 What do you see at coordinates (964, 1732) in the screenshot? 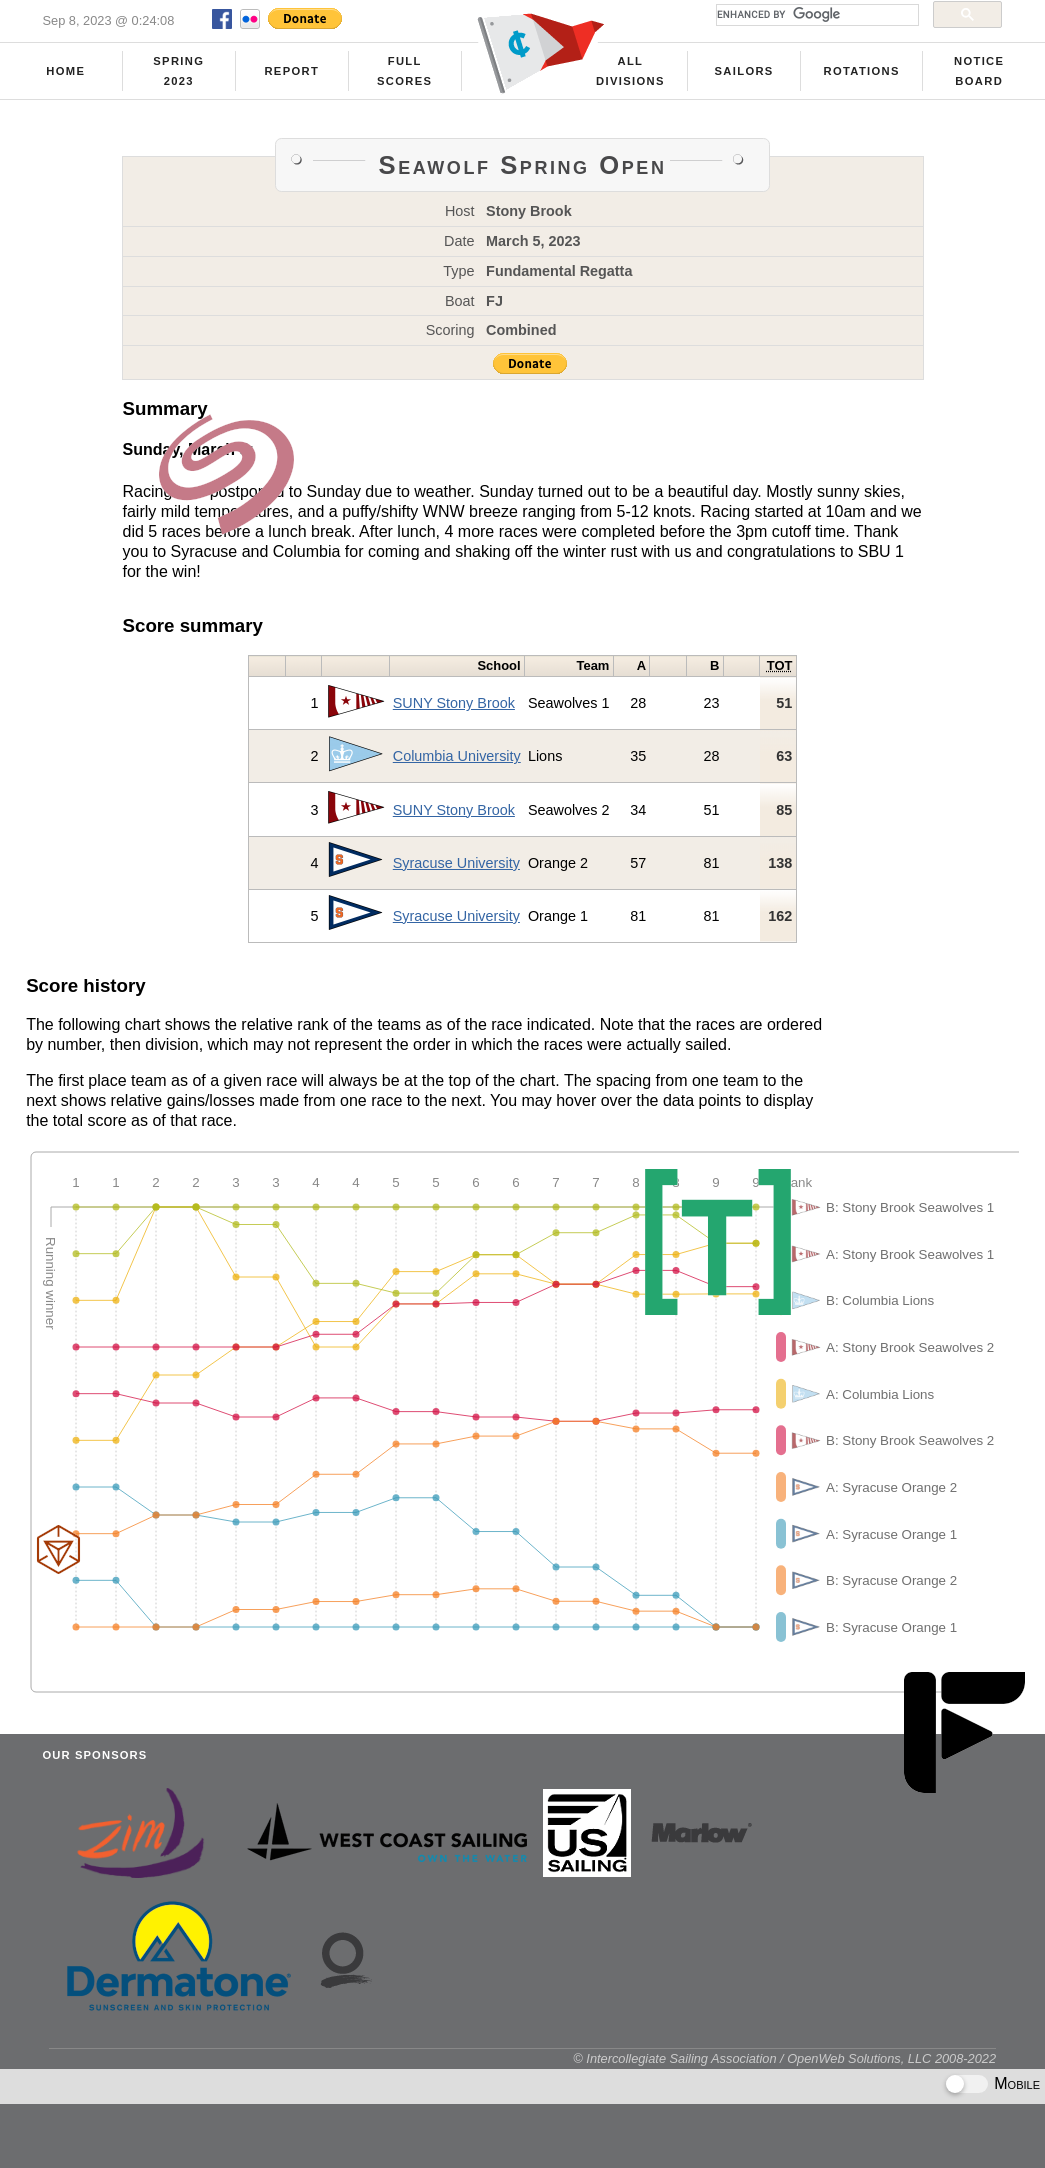
I see `open FreeTube app` at bounding box center [964, 1732].